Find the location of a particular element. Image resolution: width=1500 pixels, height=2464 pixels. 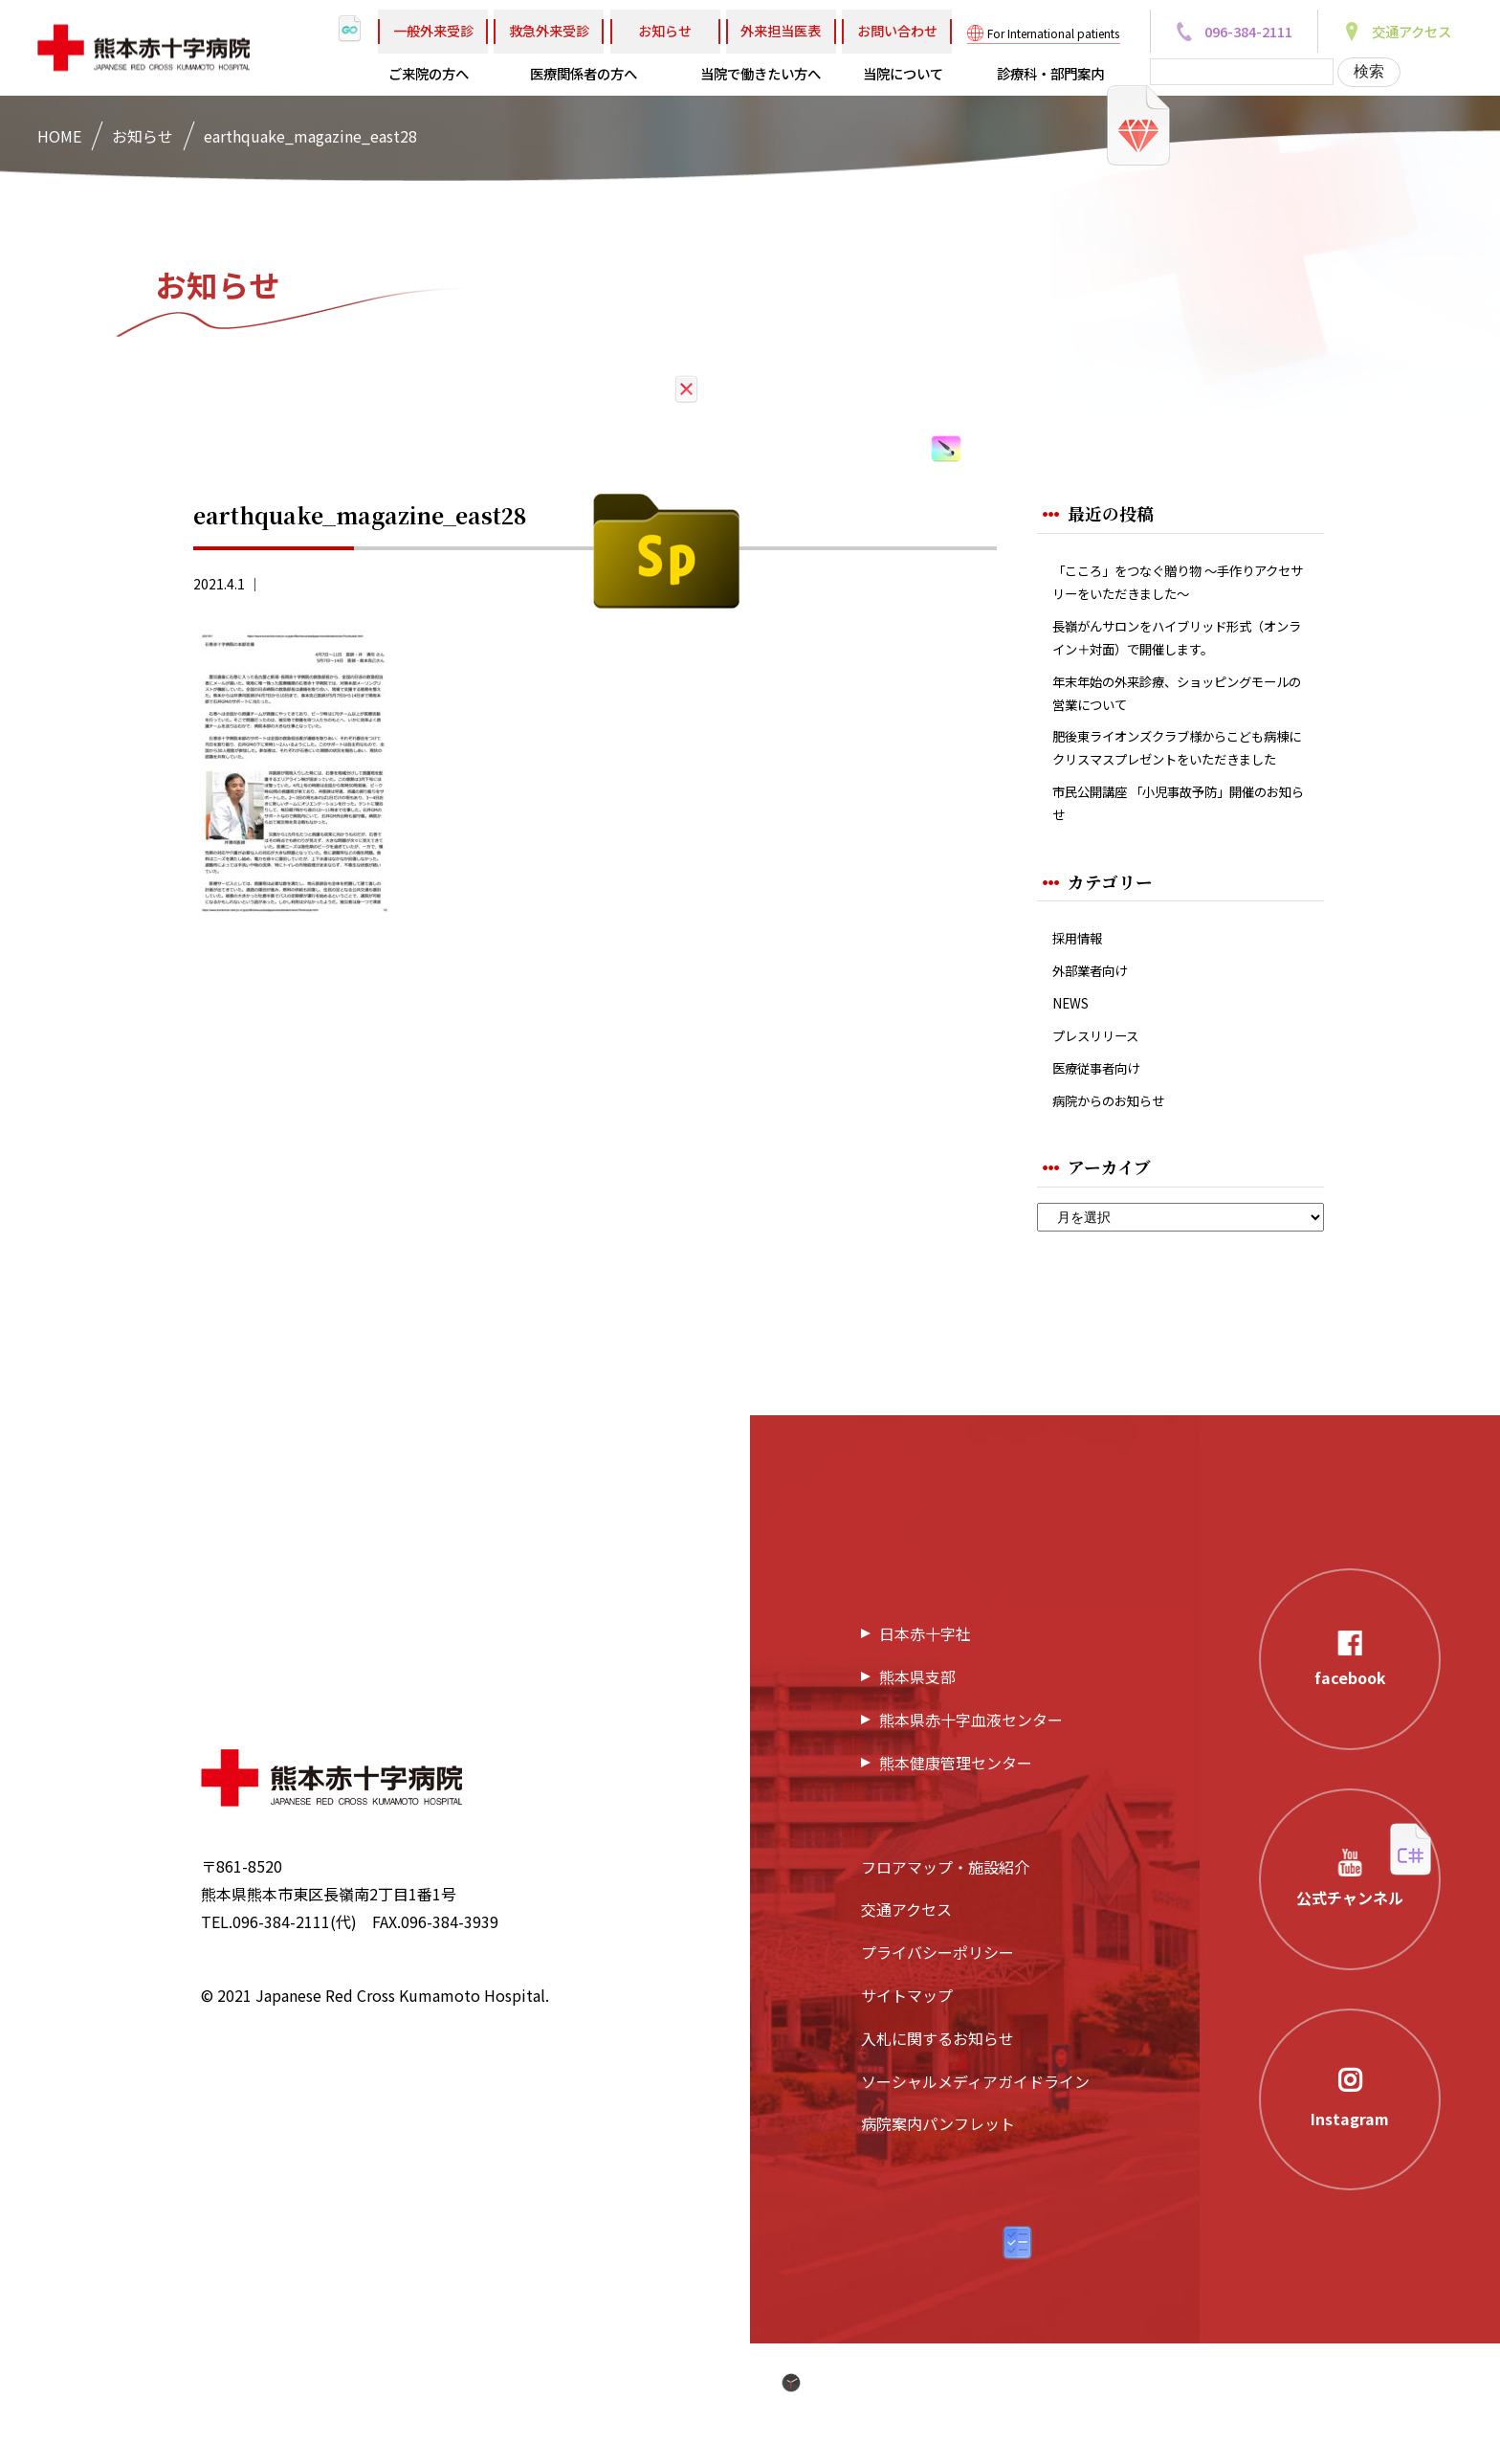

open work tasks or to-do list is located at coordinates (1017, 2242).